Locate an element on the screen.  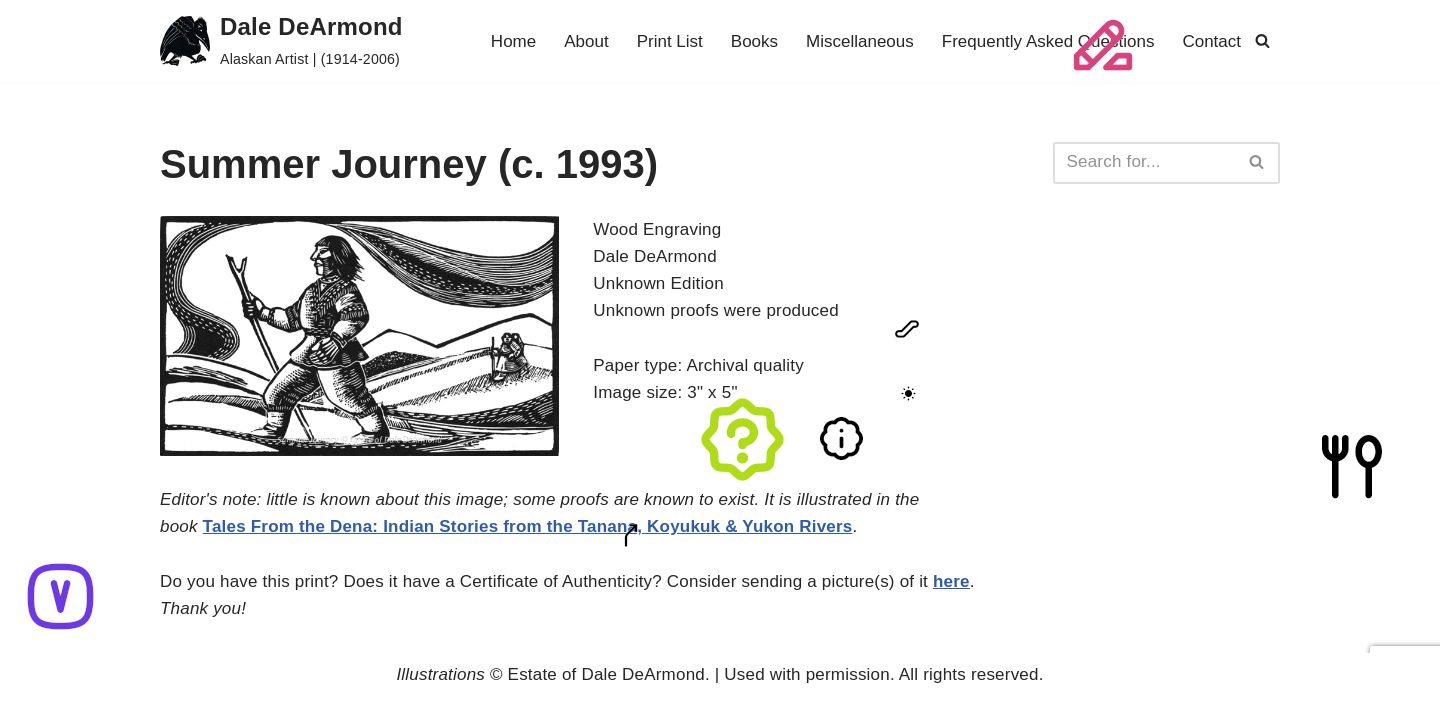
switch to light mode is located at coordinates (908, 393).